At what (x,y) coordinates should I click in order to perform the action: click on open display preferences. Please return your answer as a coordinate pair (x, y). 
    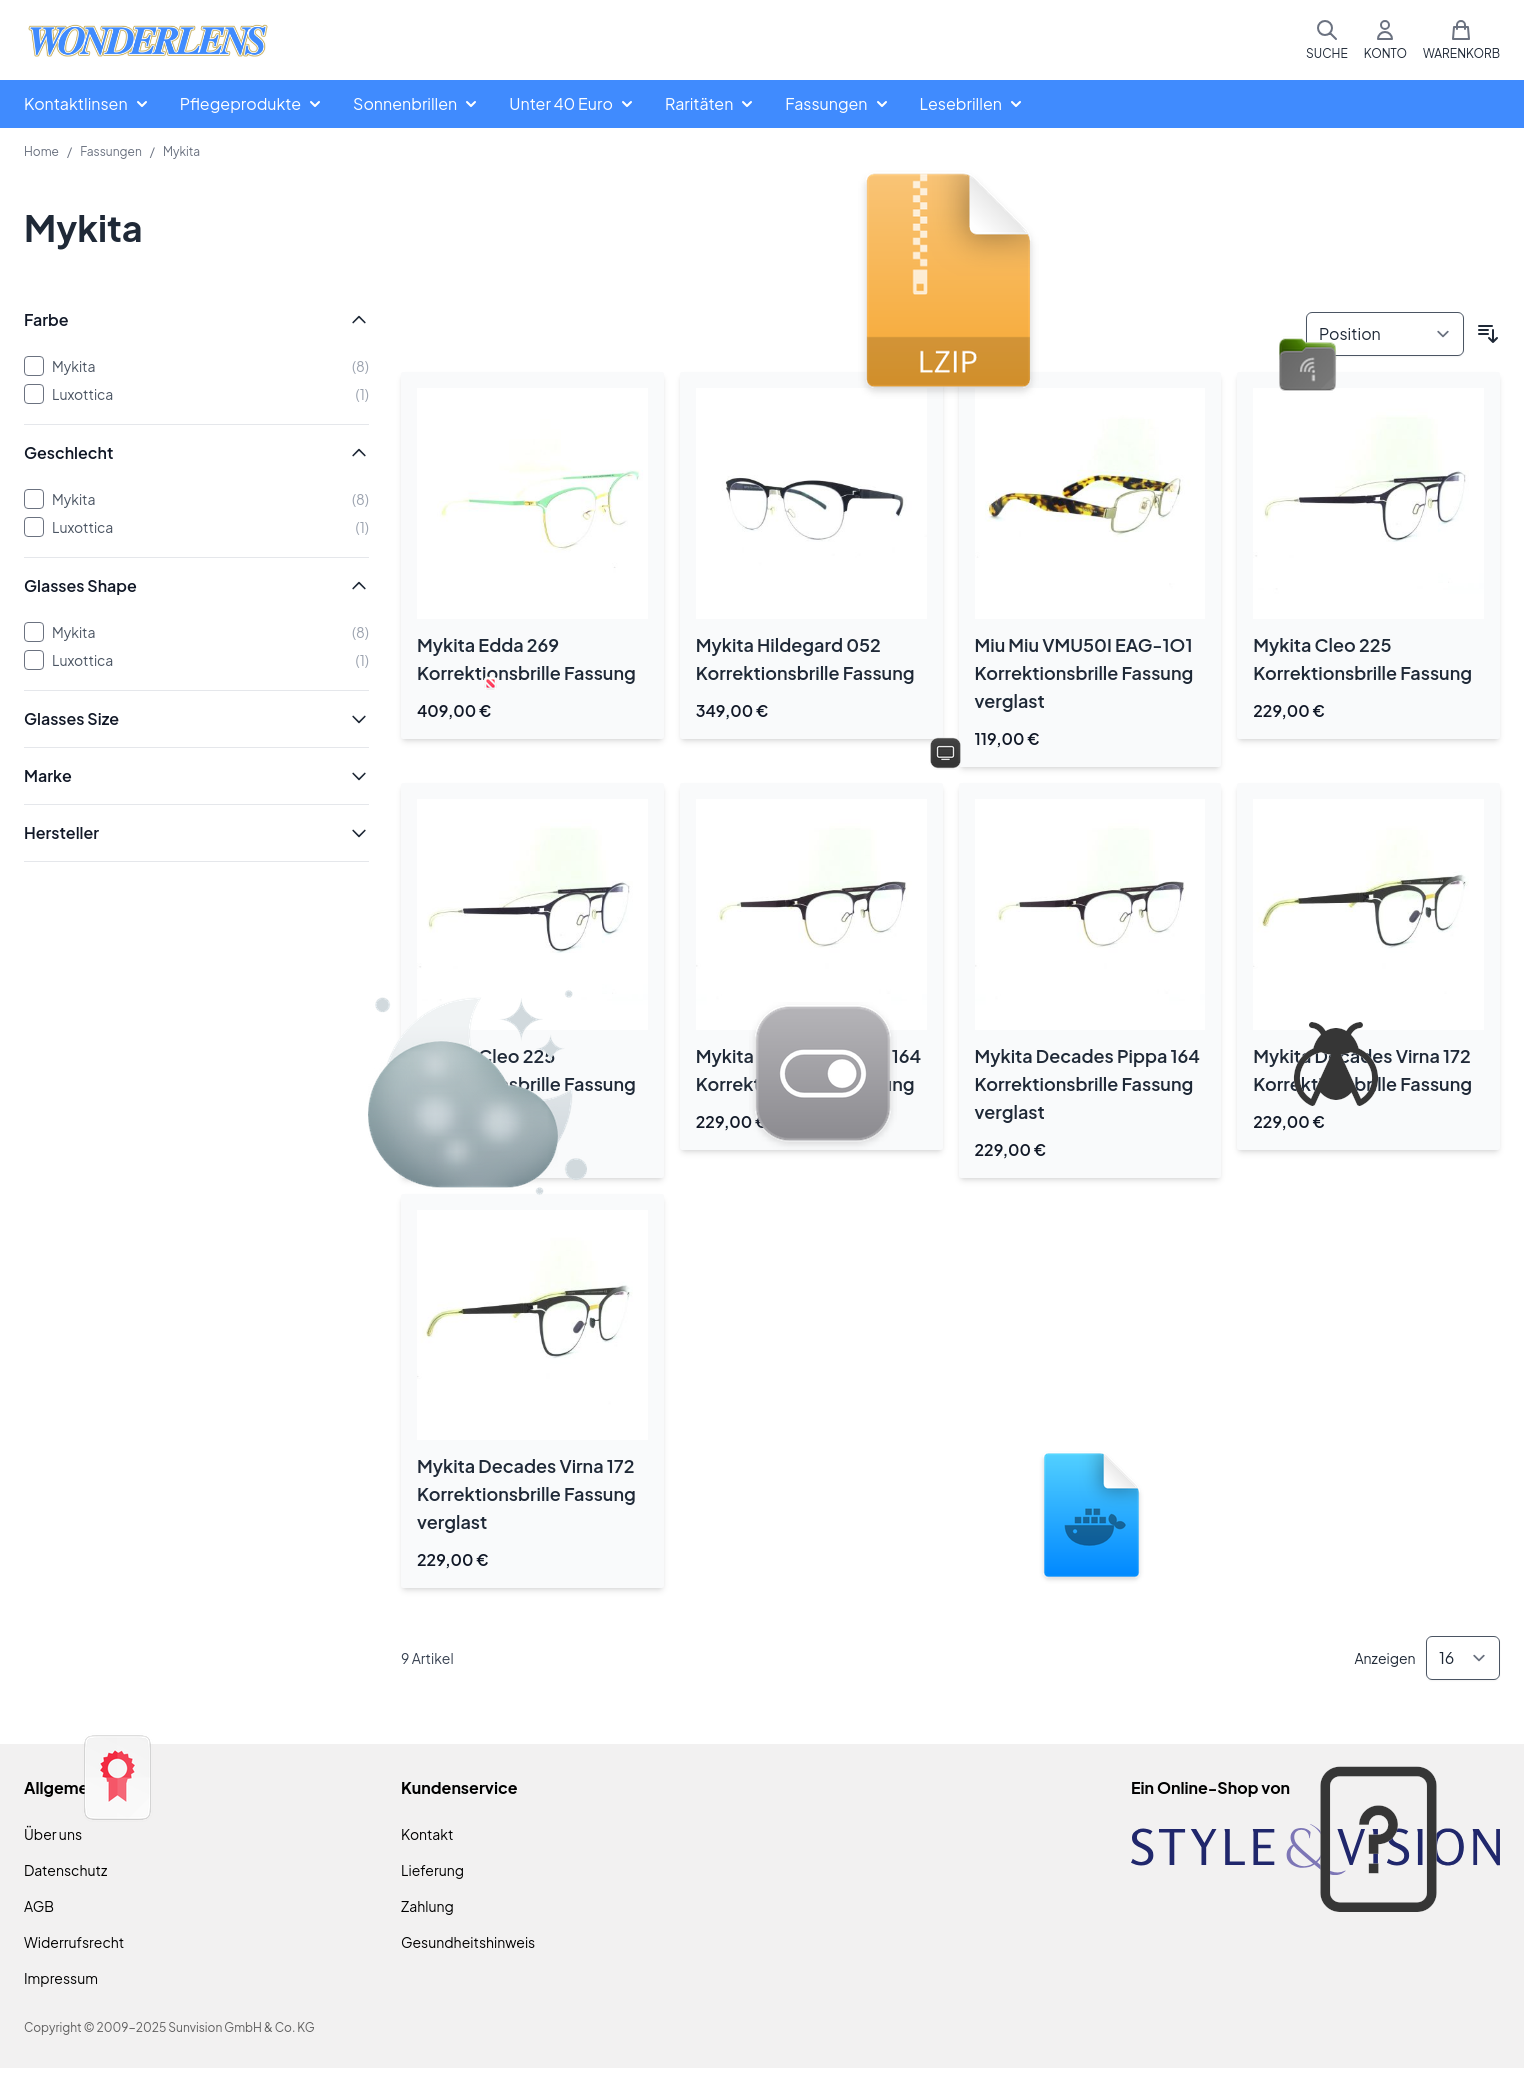
    Looking at the image, I should click on (945, 753).